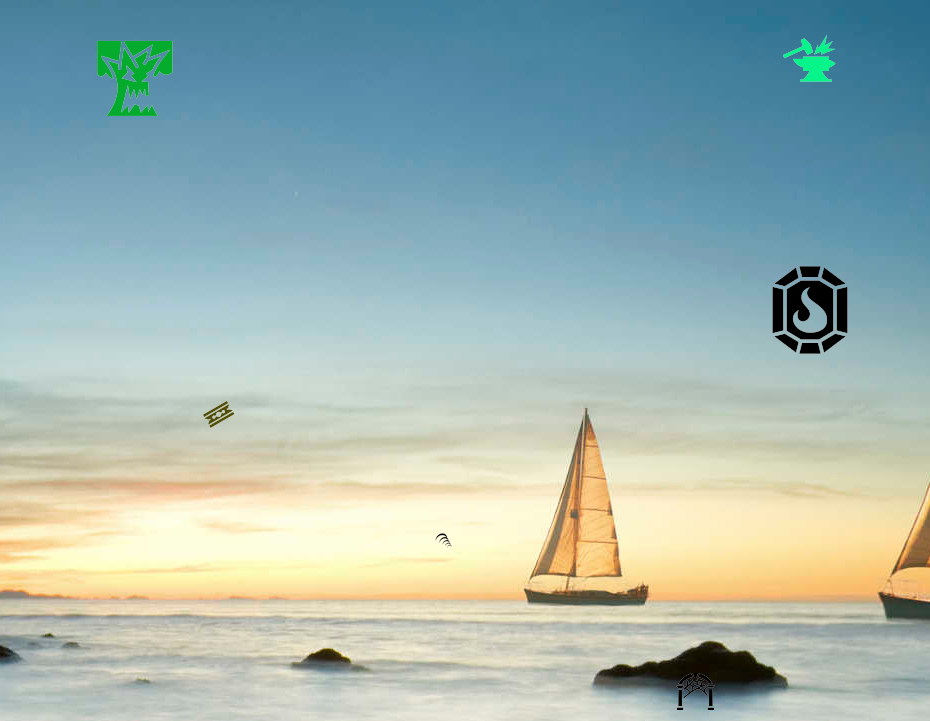 The width and height of the screenshot is (930, 721). What do you see at coordinates (218, 414) in the screenshot?
I see `razor blade tool or cutting implement` at bounding box center [218, 414].